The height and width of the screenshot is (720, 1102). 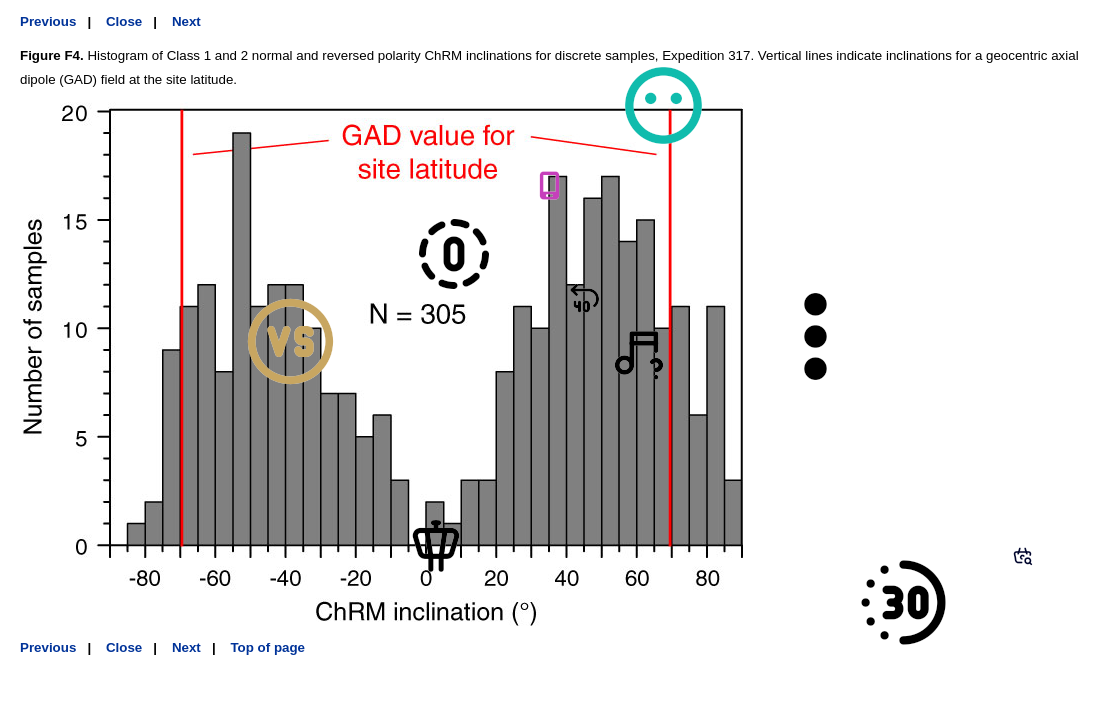 What do you see at coordinates (903, 602) in the screenshot?
I see `set timer for 30 seconds or minutes` at bounding box center [903, 602].